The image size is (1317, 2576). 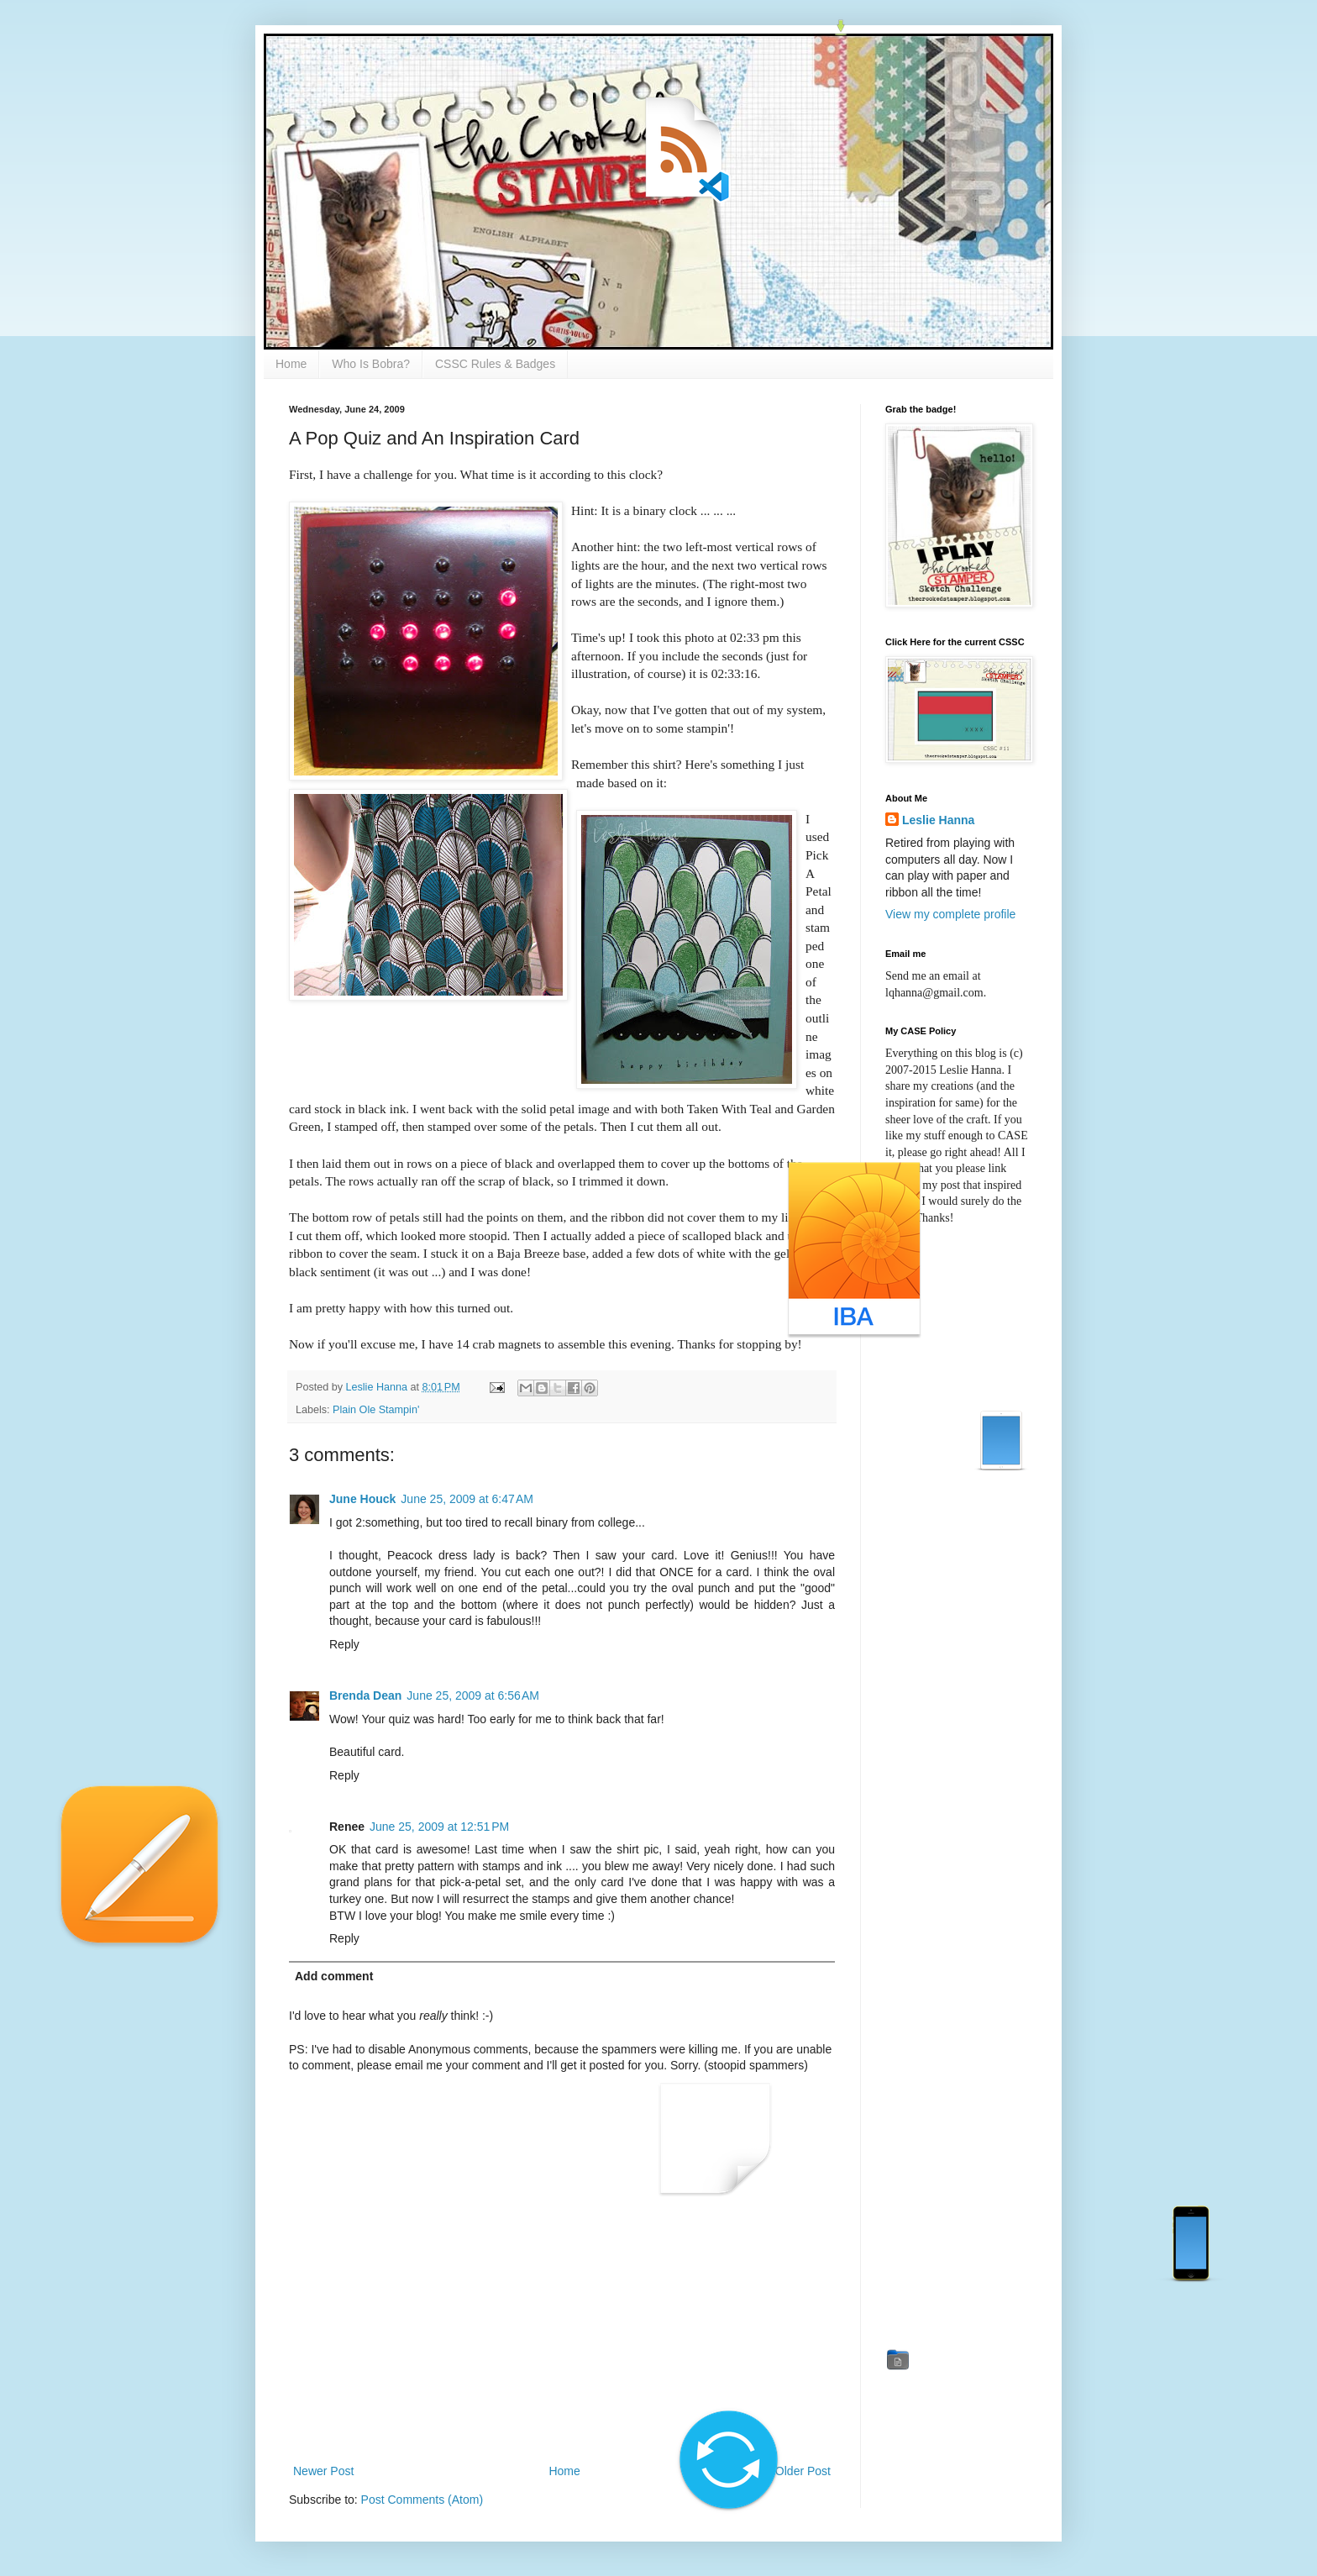 What do you see at coordinates (854, 1253) in the screenshot?
I see `open an iBooks Author document` at bounding box center [854, 1253].